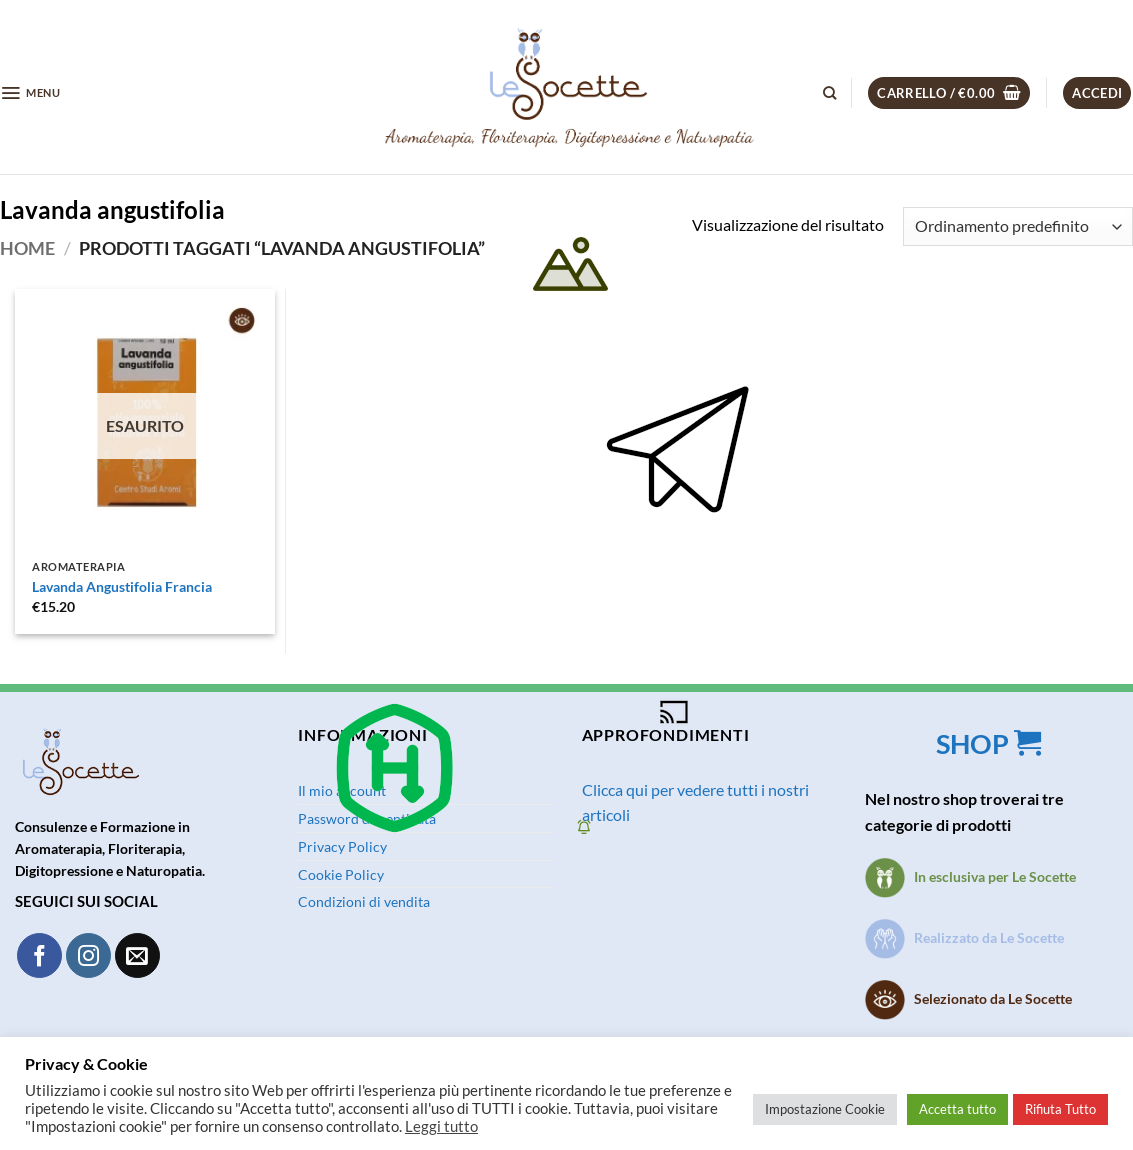 Image resolution: width=1133 pixels, height=1150 pixels. I want to click on view photos or image gallery, so click(570, 267).